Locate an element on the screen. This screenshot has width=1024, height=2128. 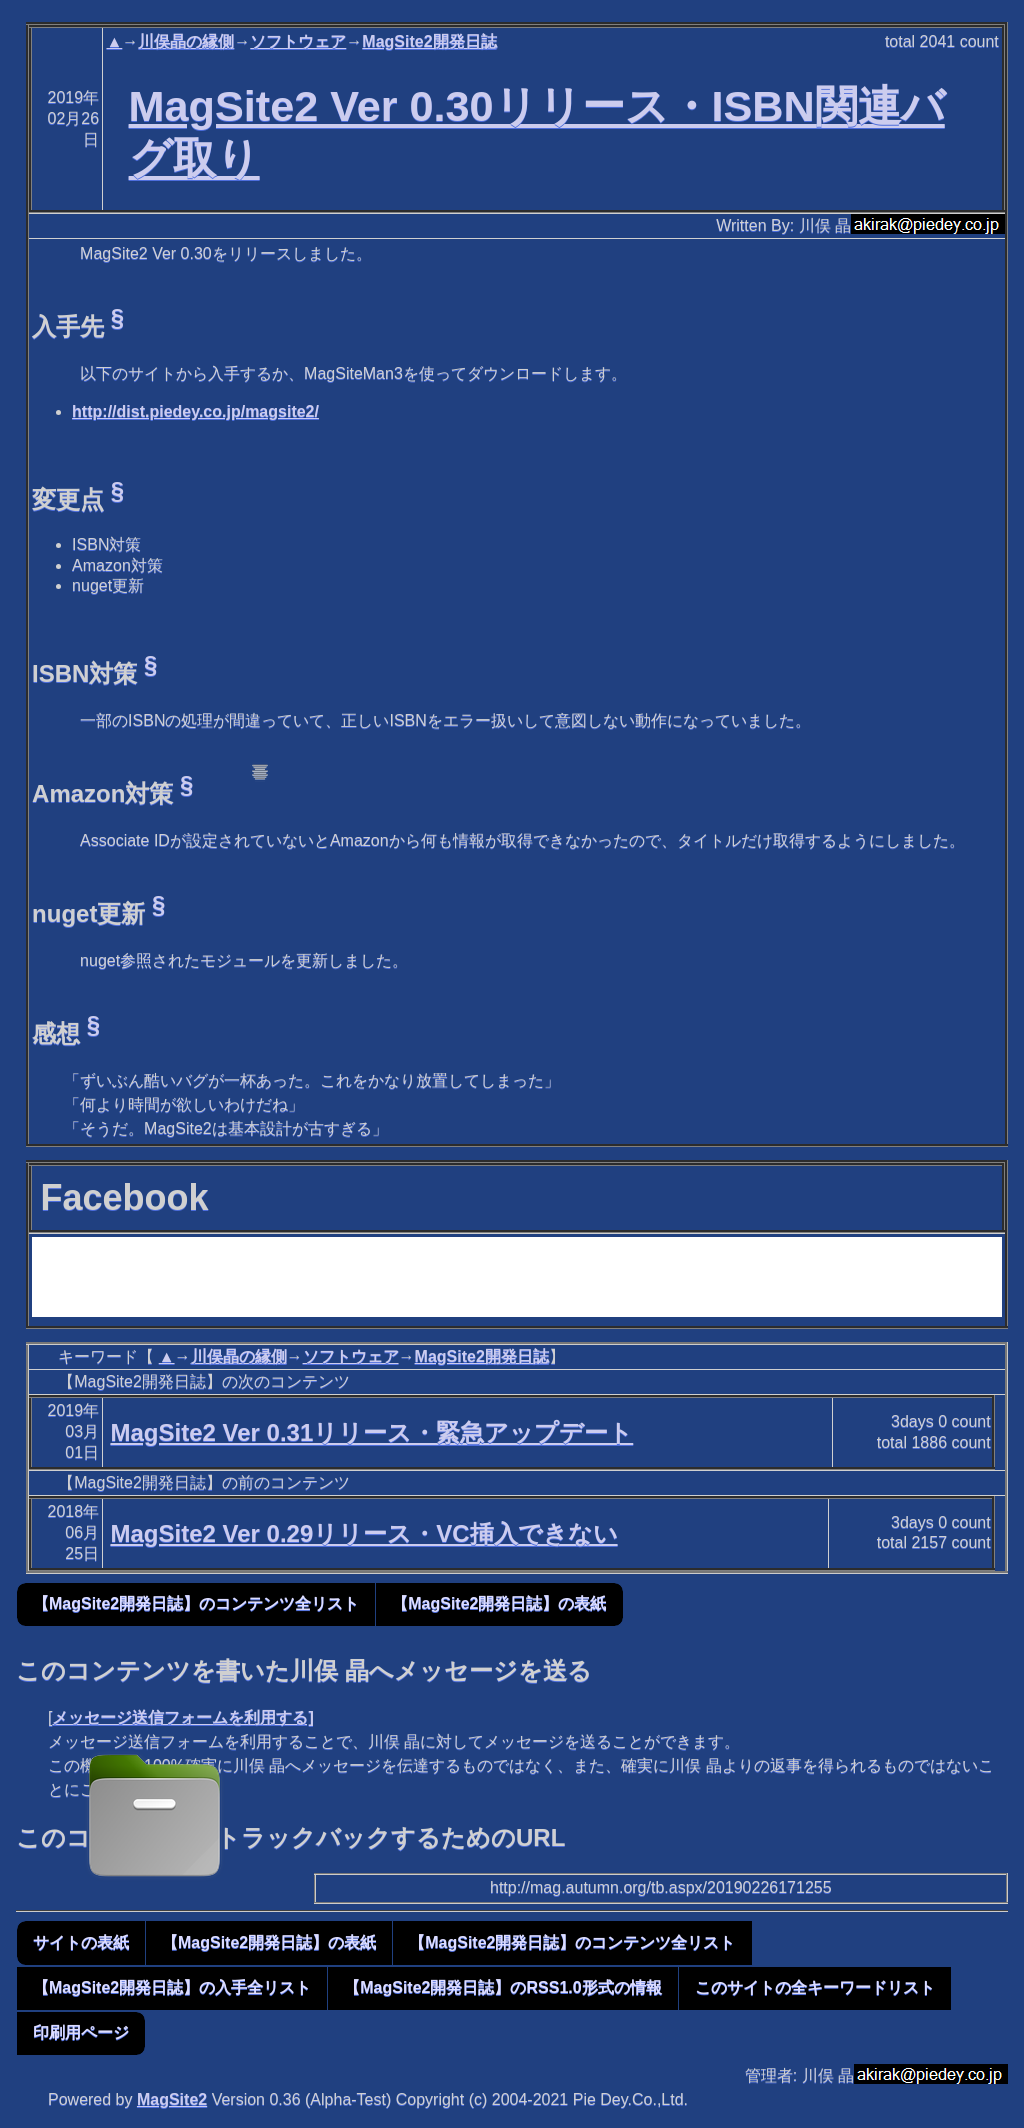
center align text is located at coordinates (260, 772).